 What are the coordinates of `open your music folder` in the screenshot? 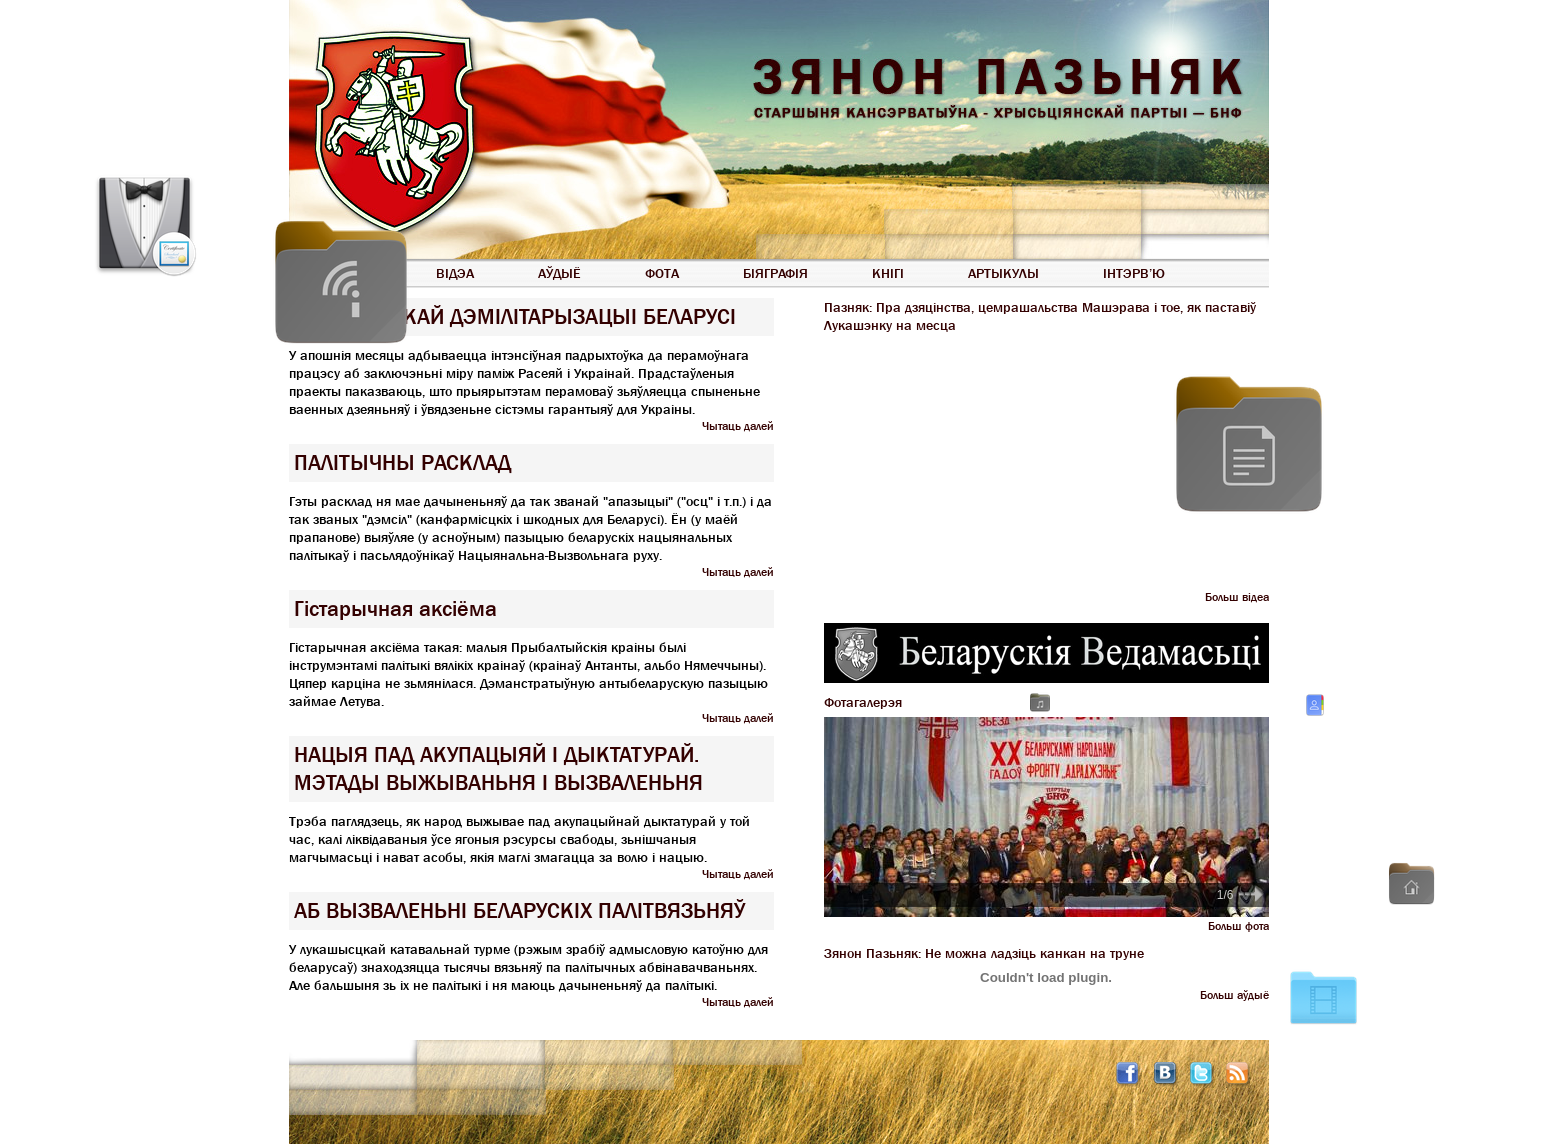 It's located at (1040, 702).